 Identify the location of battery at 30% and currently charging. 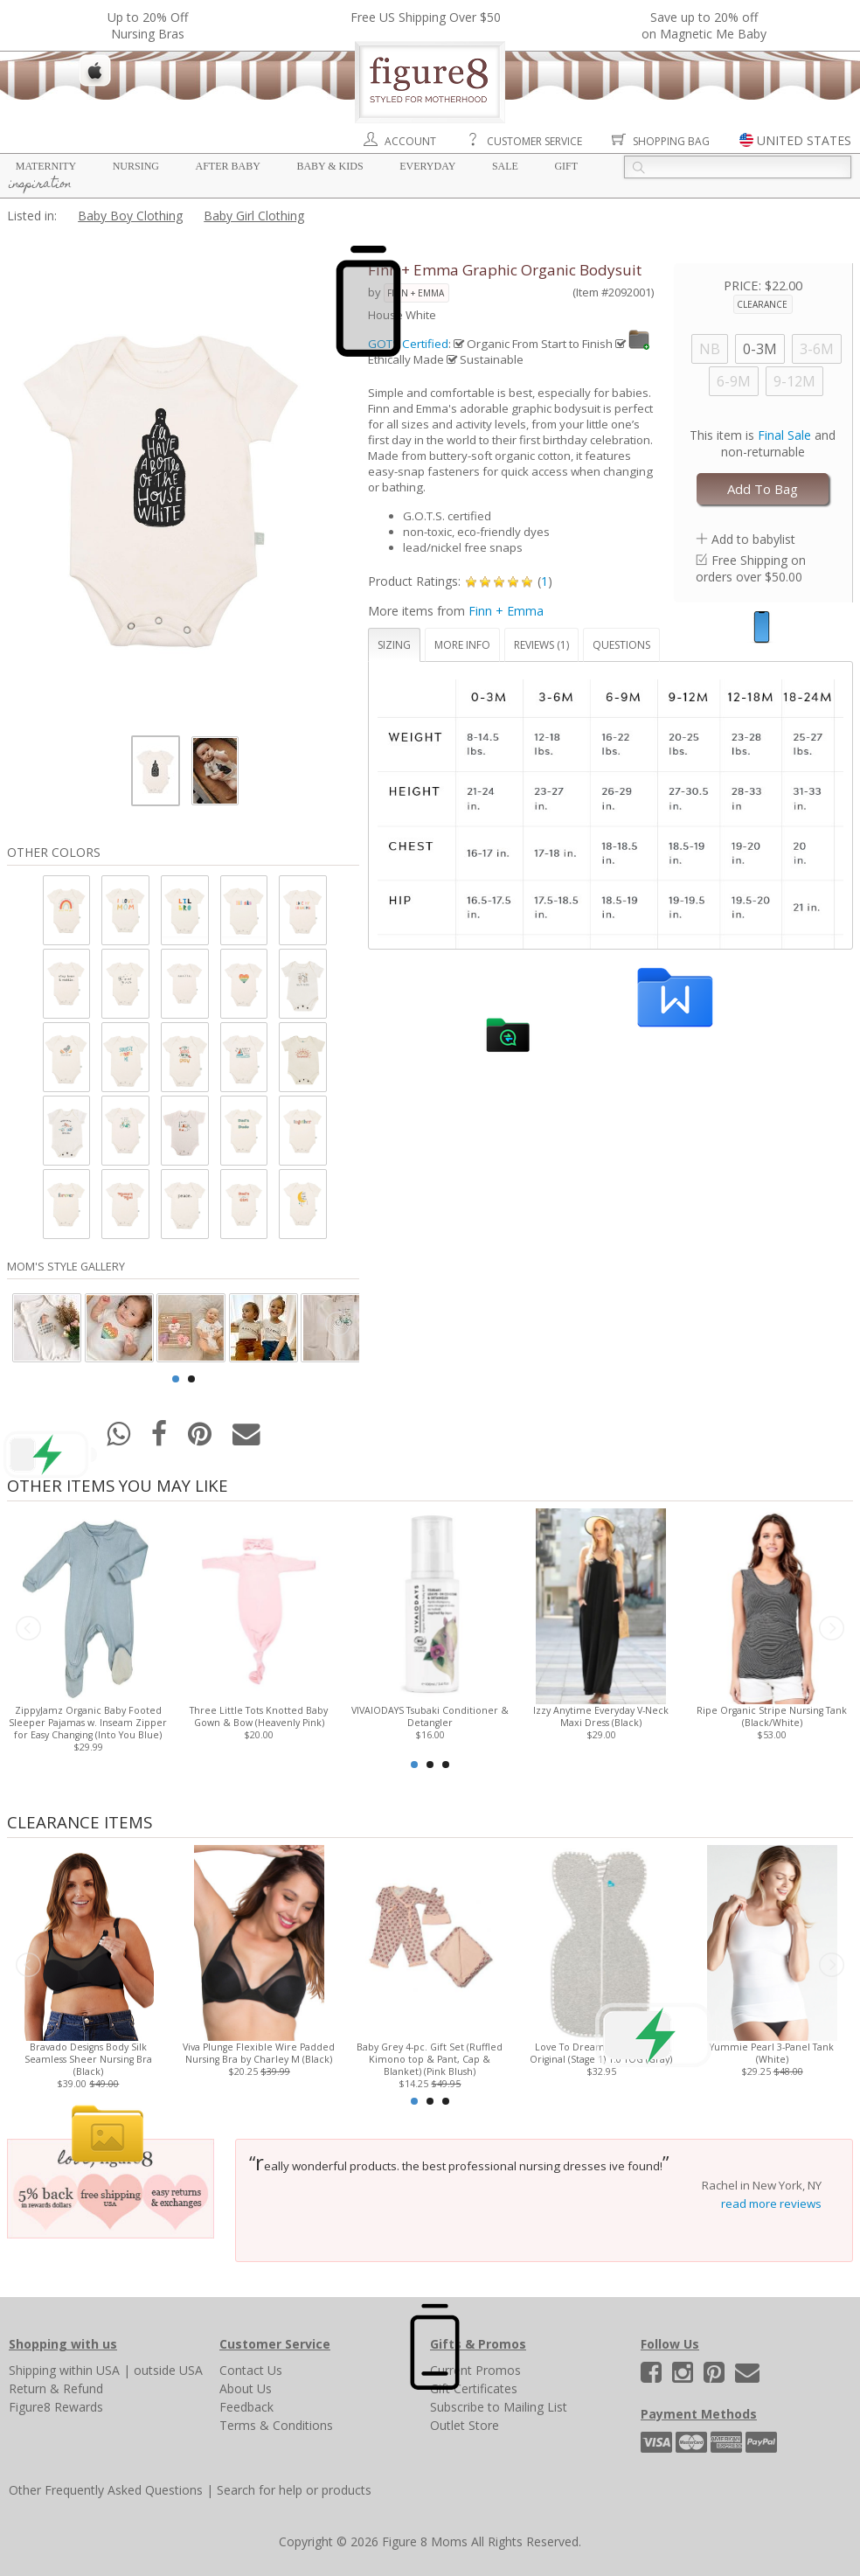
(50, 1454).